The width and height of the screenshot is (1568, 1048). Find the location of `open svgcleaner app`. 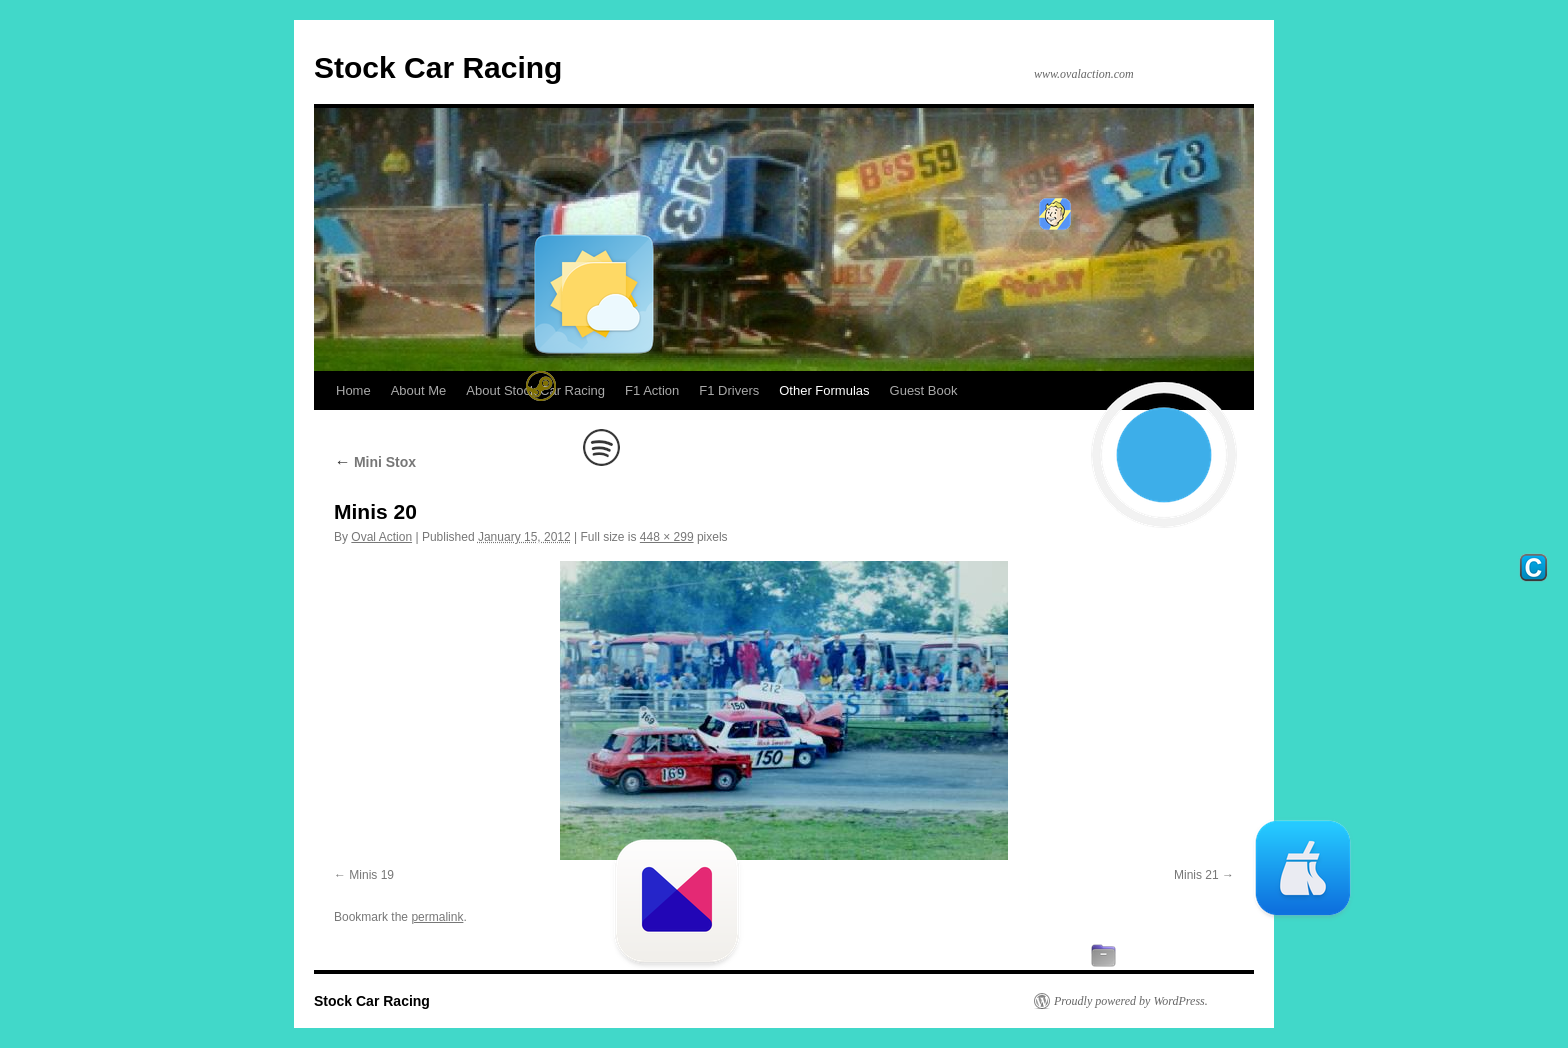

open svgcleaner app is located at coordinates (1303, 868).